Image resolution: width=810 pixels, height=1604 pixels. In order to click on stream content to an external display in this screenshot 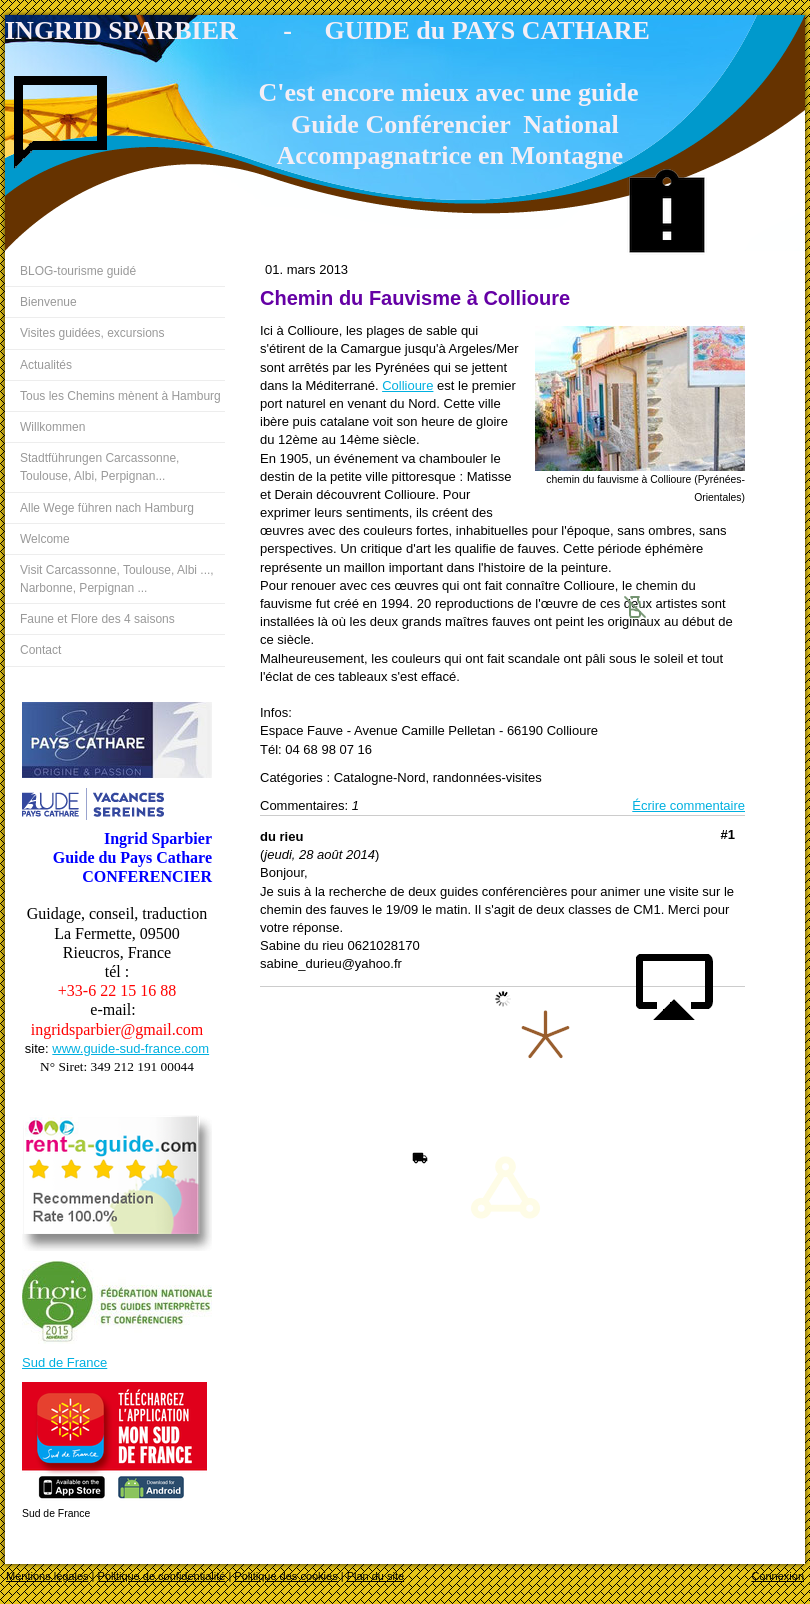, I will do `click(674, 985)`.